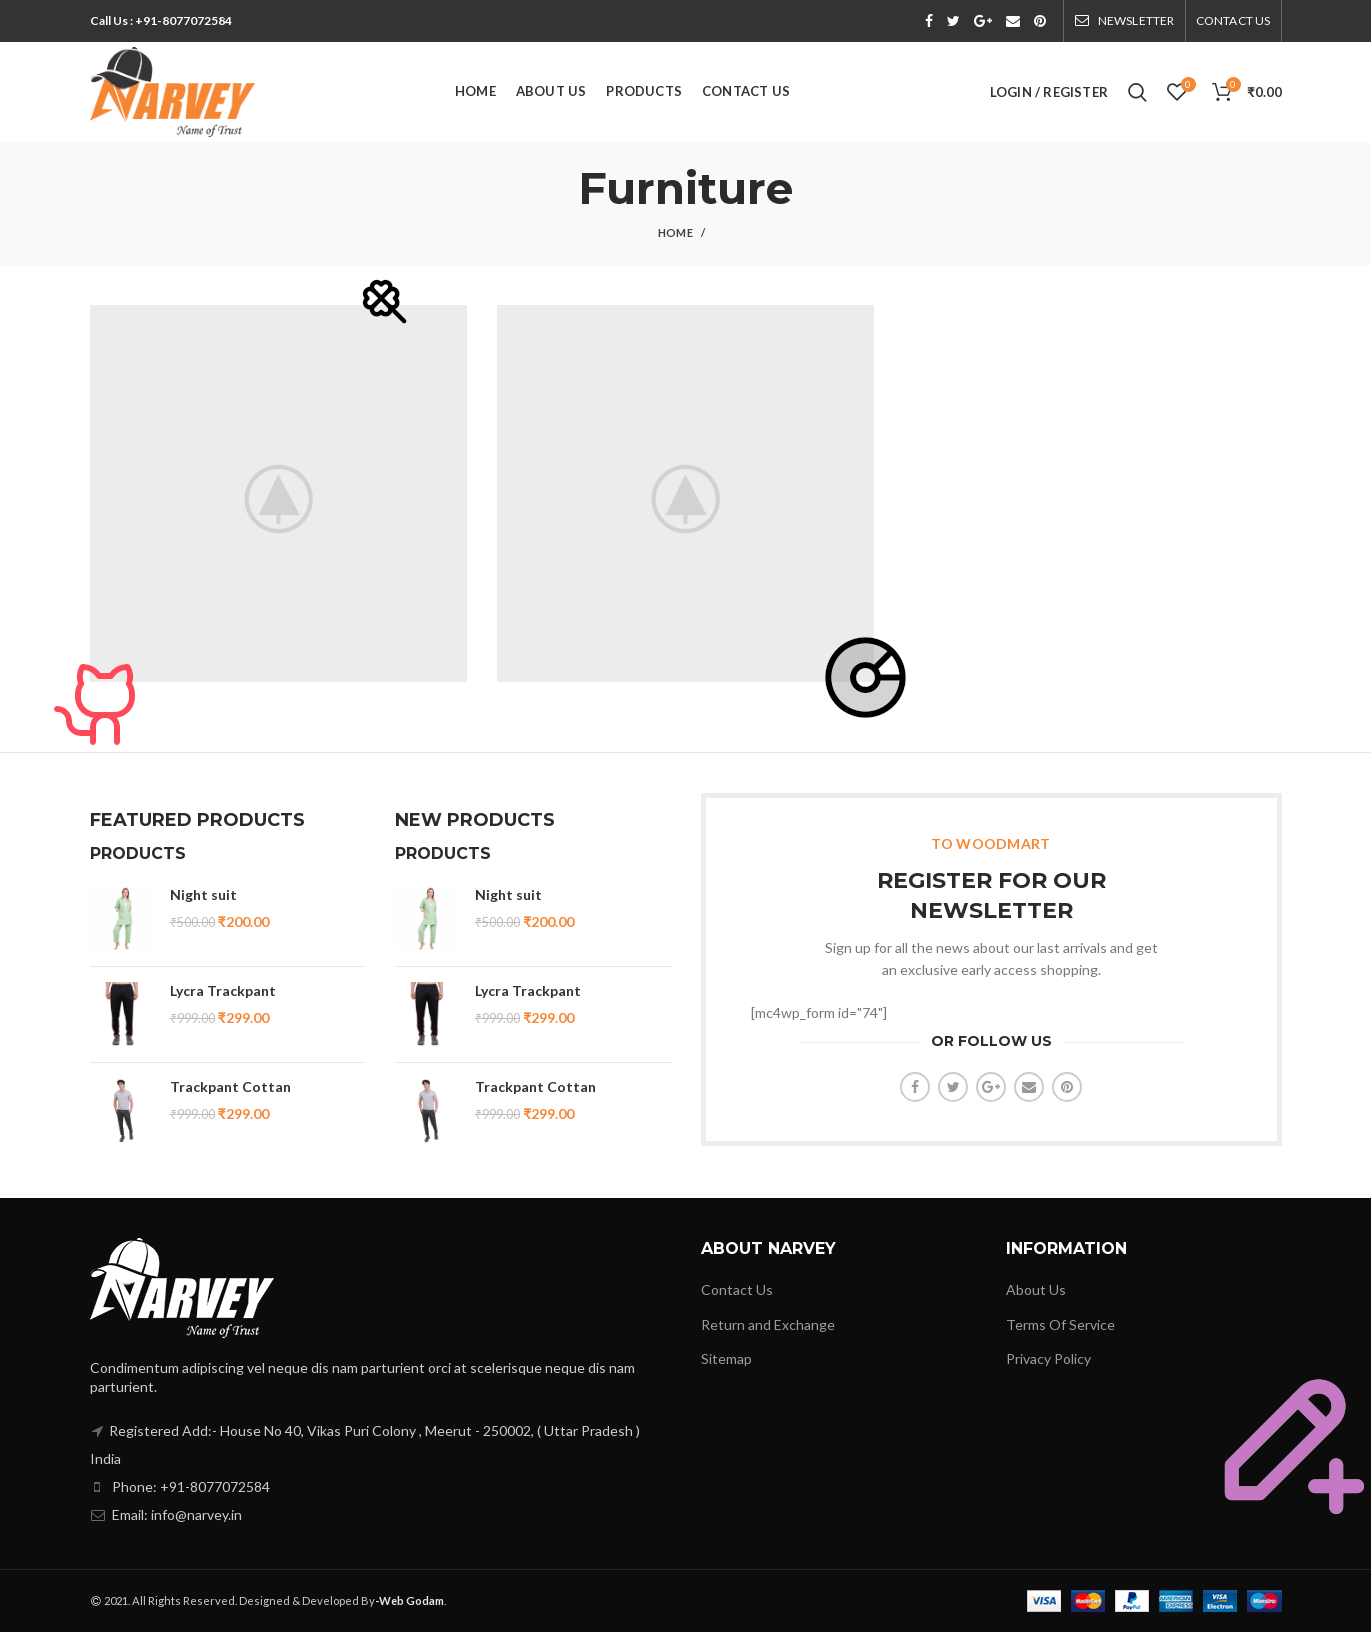 This screenshot has height=1632, width=1371. I want to click on indicates luck or bonus feature, so click(383, 300).